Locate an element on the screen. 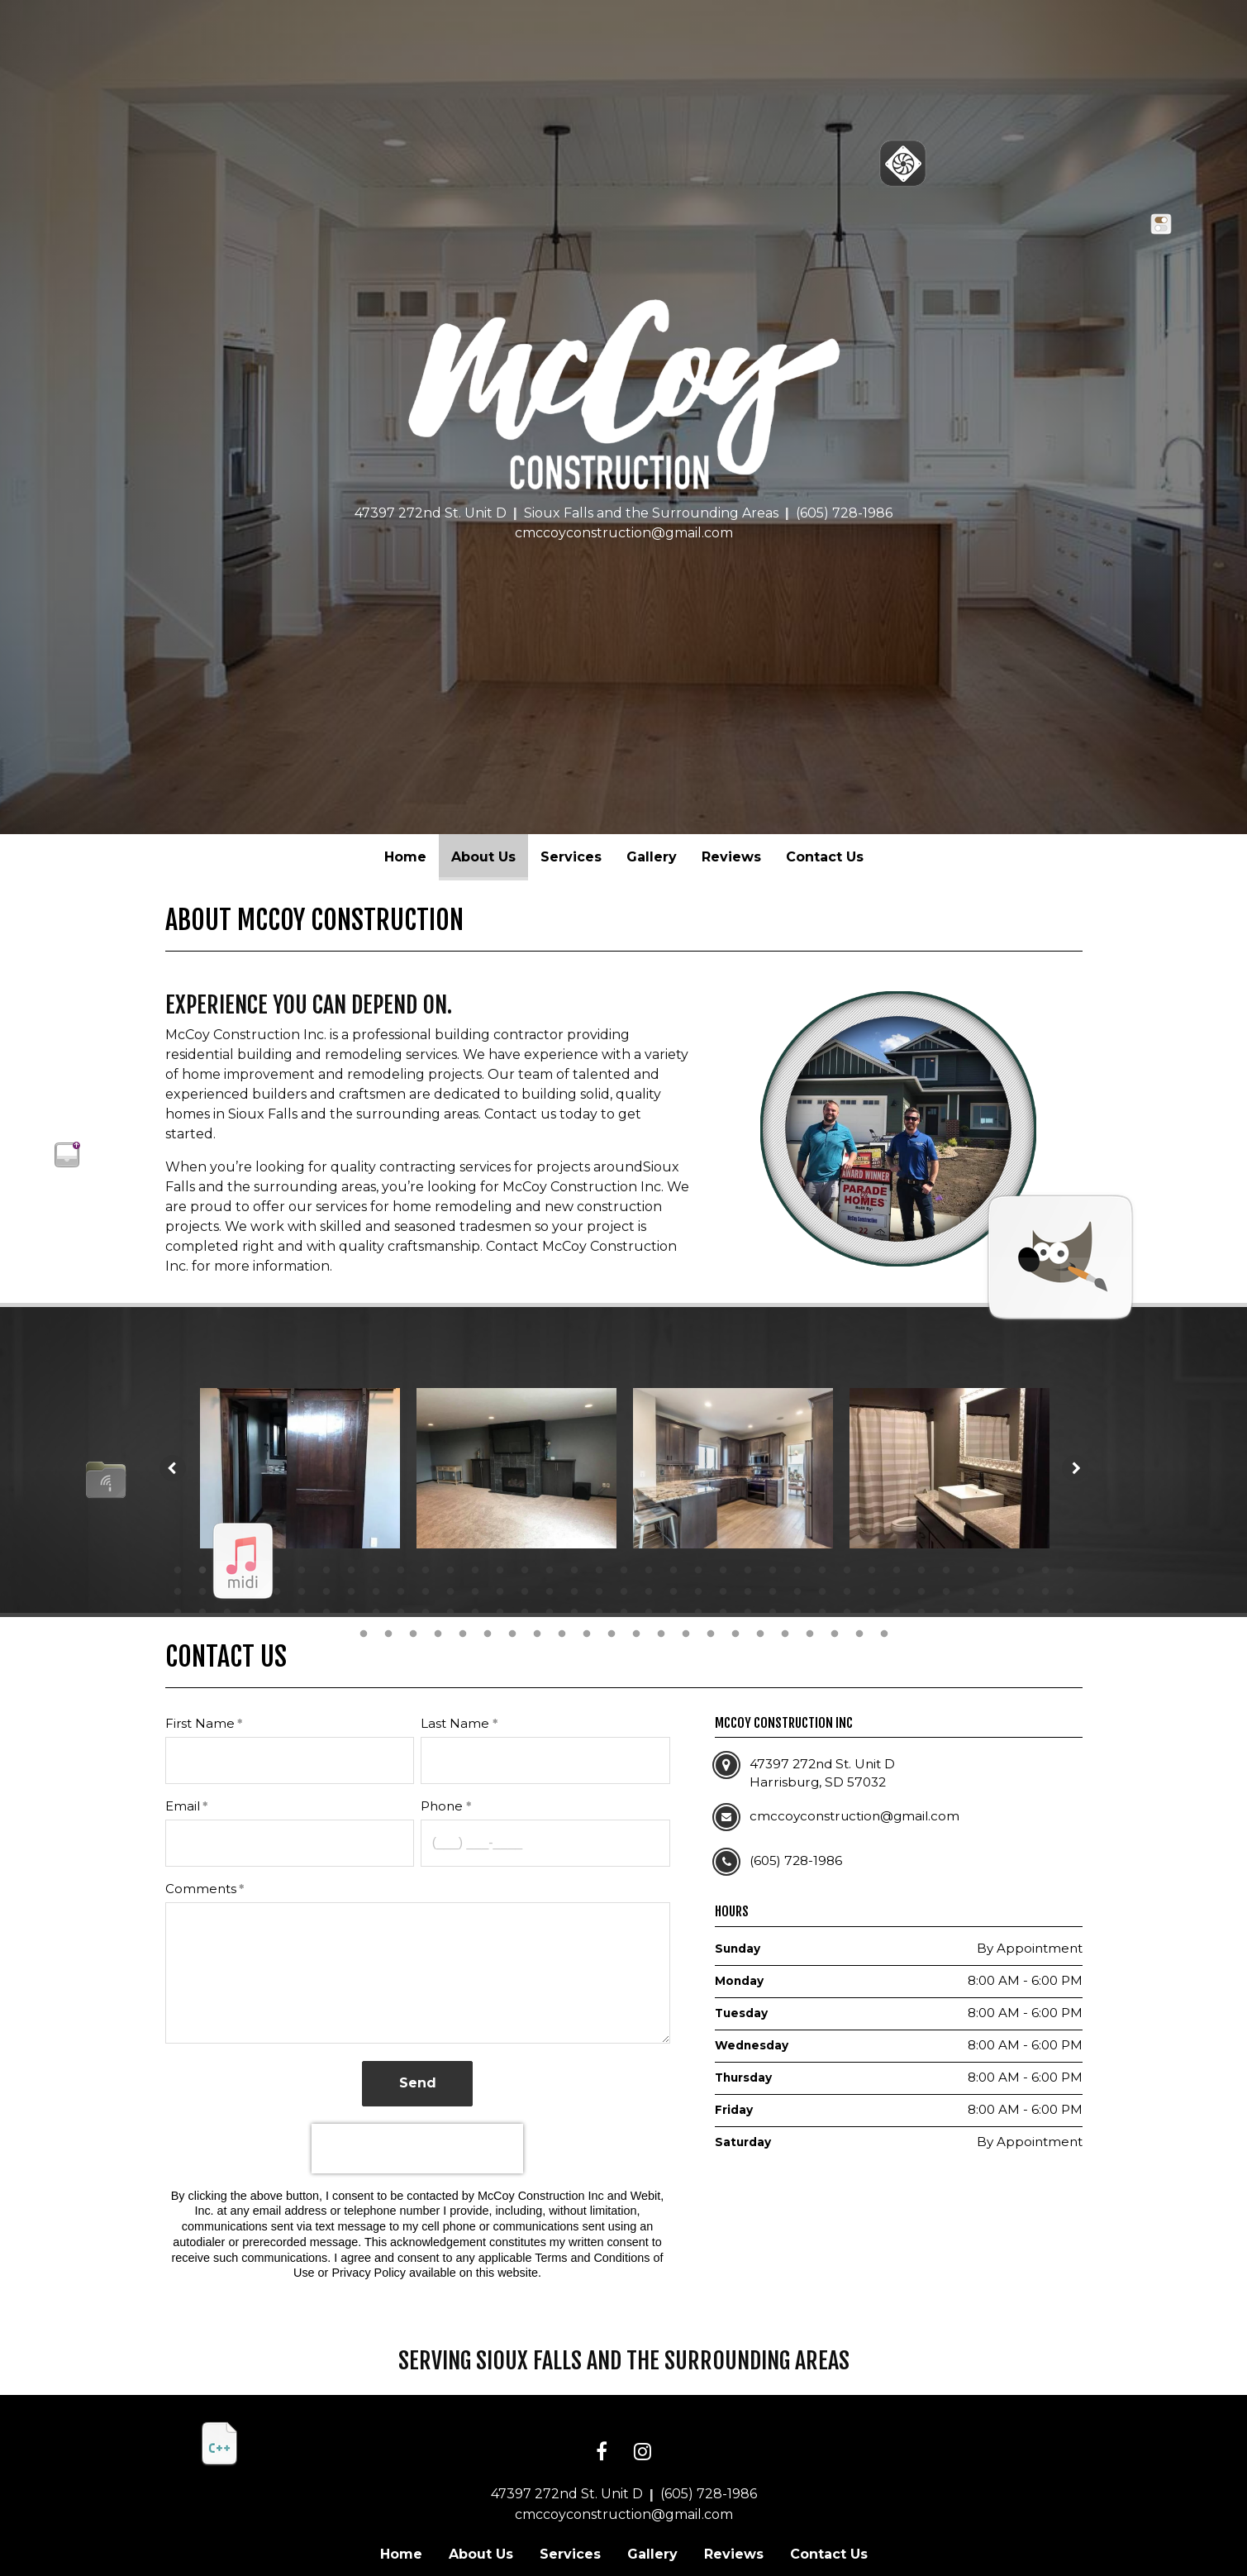 This screenshot has width=1247, height=2576. sync mail between inbox and outbox is located at coordinates (67, 1155).